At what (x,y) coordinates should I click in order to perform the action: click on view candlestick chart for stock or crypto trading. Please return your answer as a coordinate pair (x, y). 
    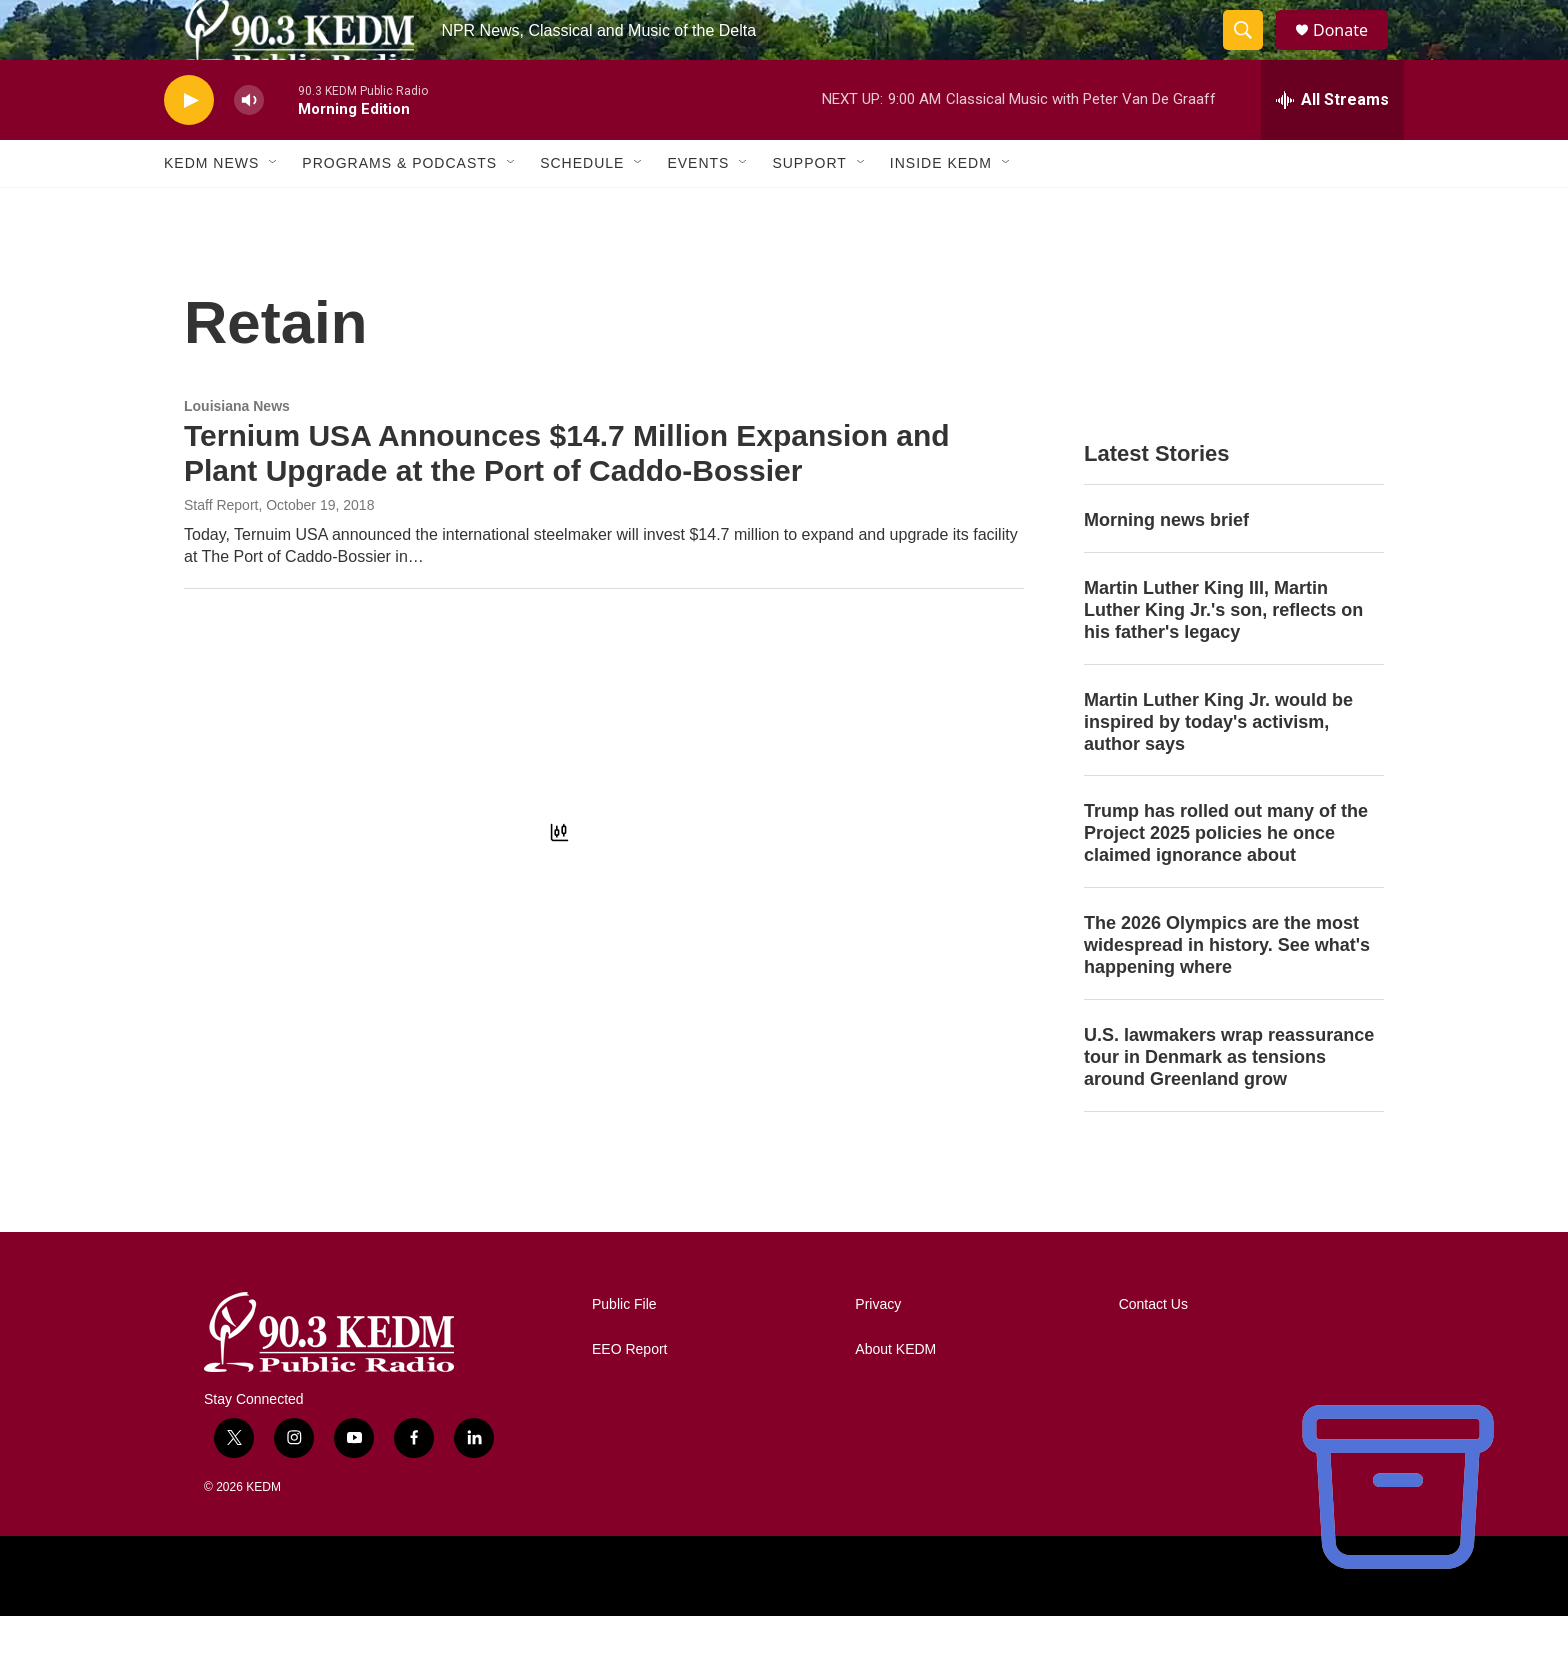
    Looking at the image, I should click on (559, 832).